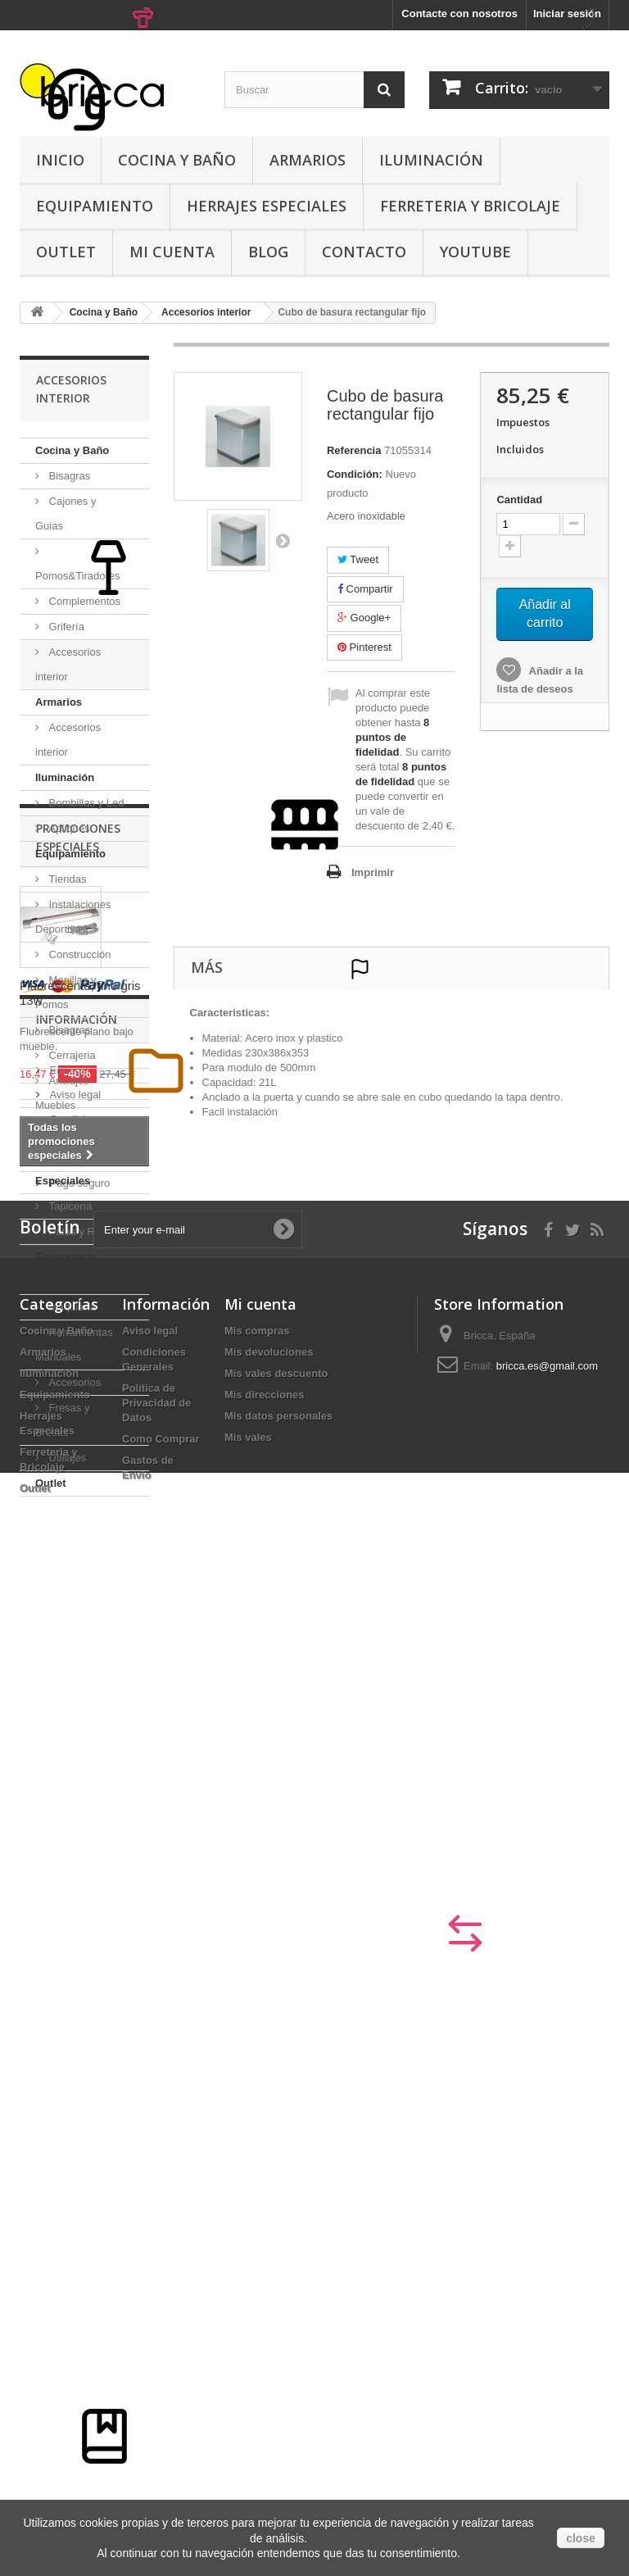 This screenshot has height=2576, width=629. What do you see at coordinates (465, 1933) in the screenshot?
I see `swap or exchange items` at bounding box center [465, 1933].